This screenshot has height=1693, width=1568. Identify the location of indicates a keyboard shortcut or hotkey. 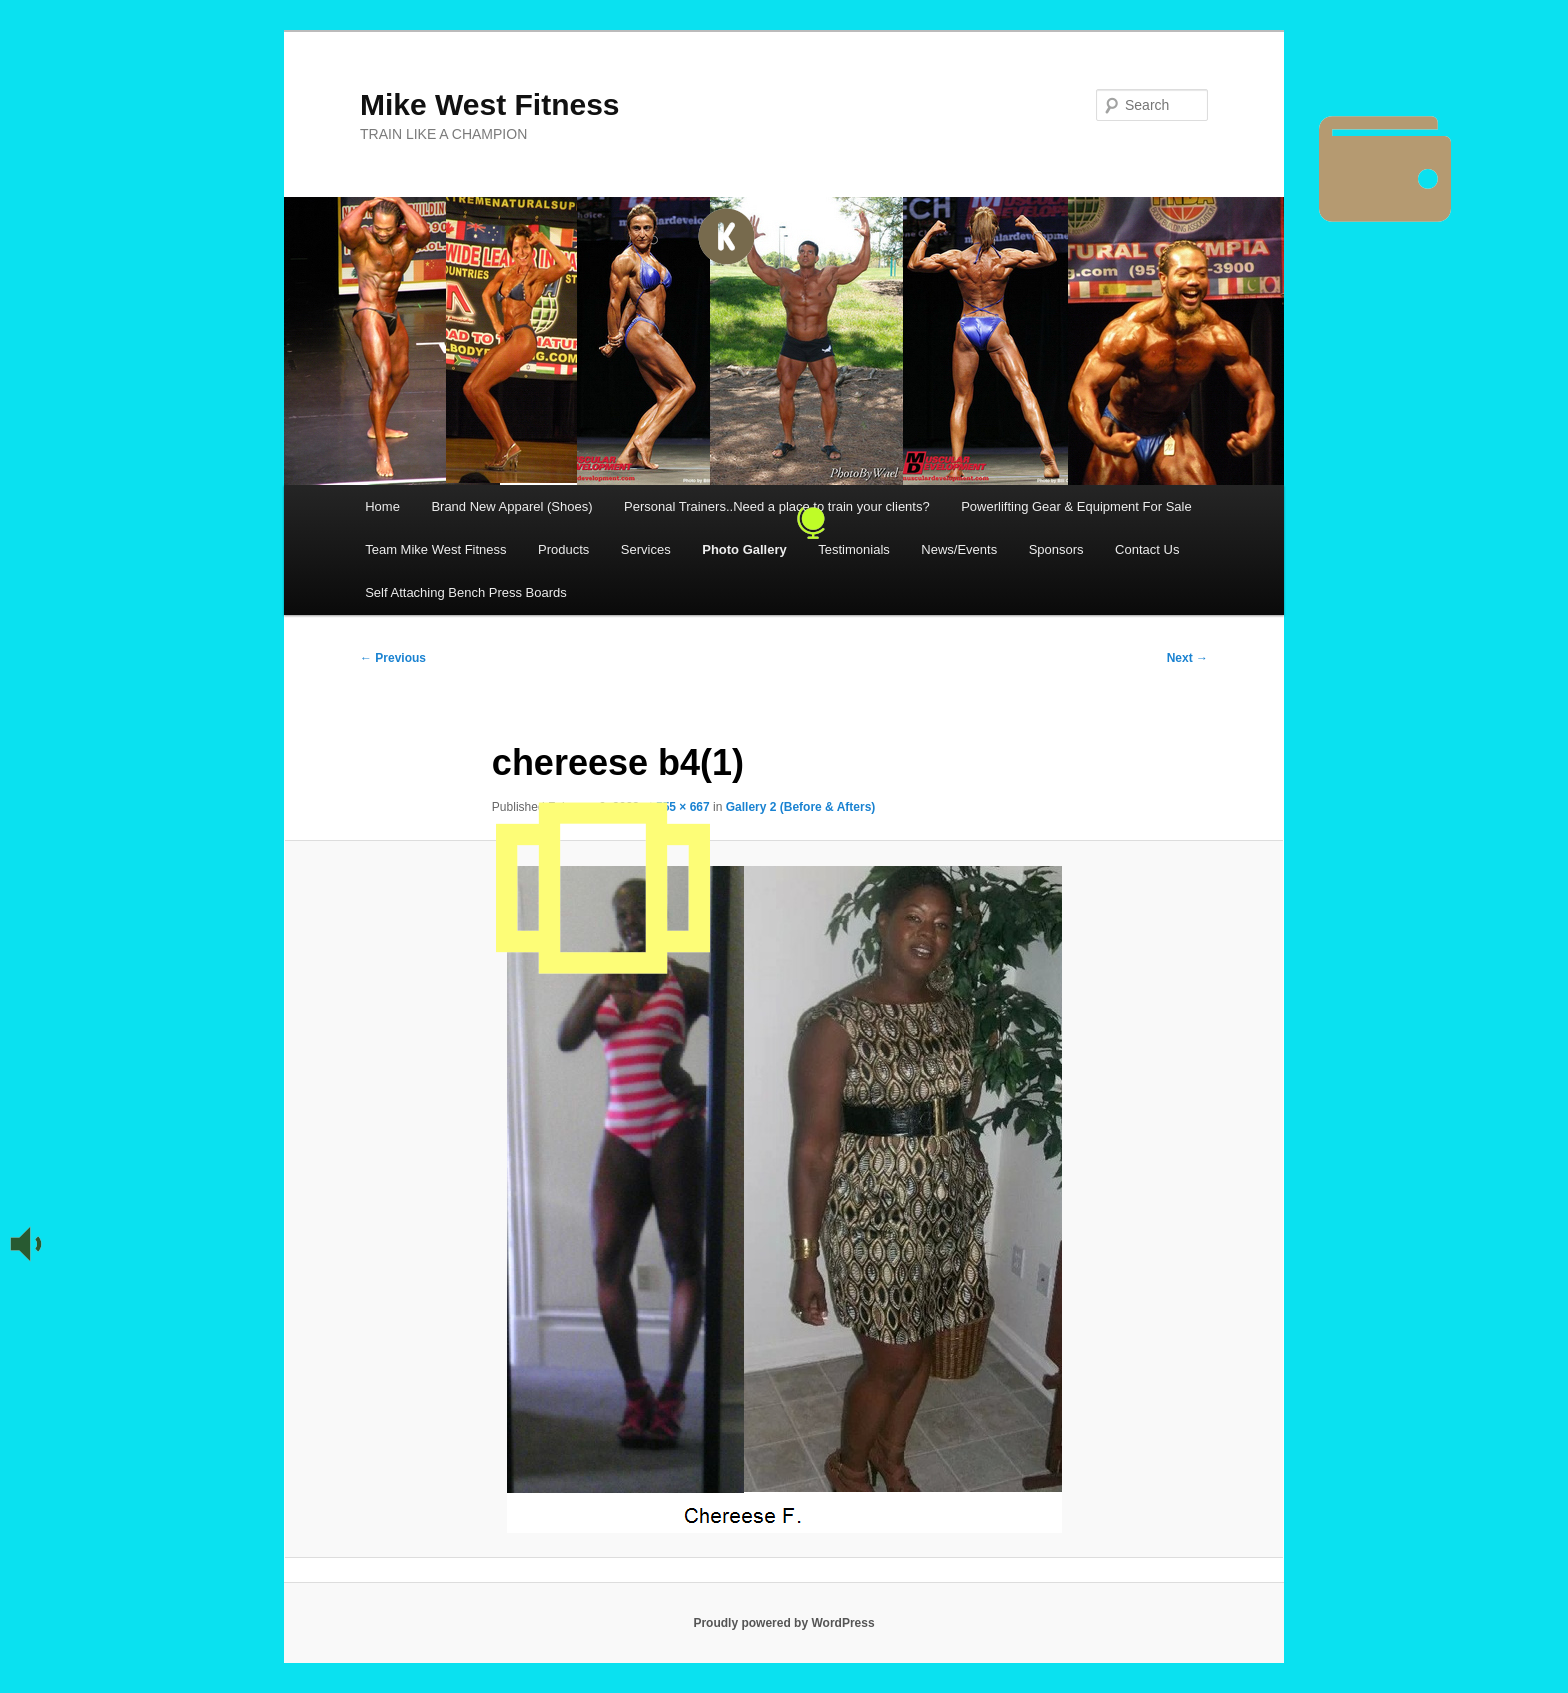
(726, 236).